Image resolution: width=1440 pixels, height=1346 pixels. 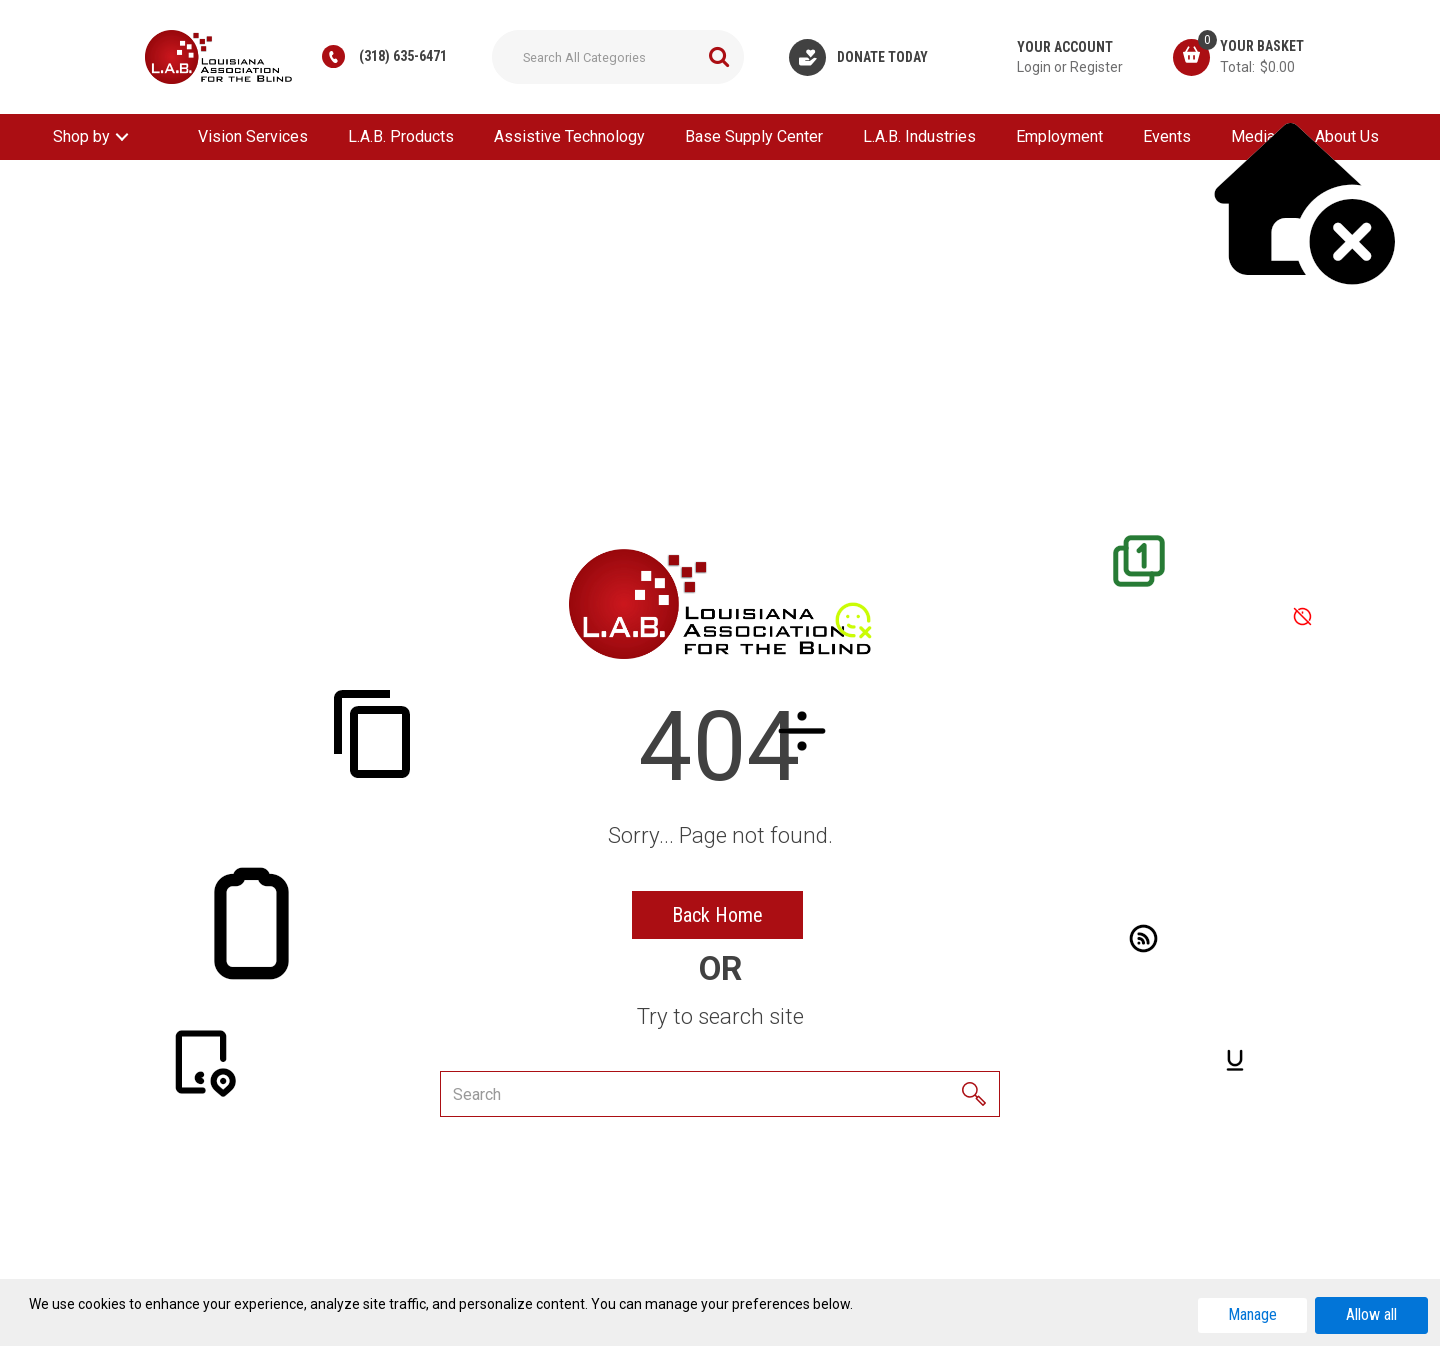 I want to click on locate your airtag device, so click(x=1143, y=938).